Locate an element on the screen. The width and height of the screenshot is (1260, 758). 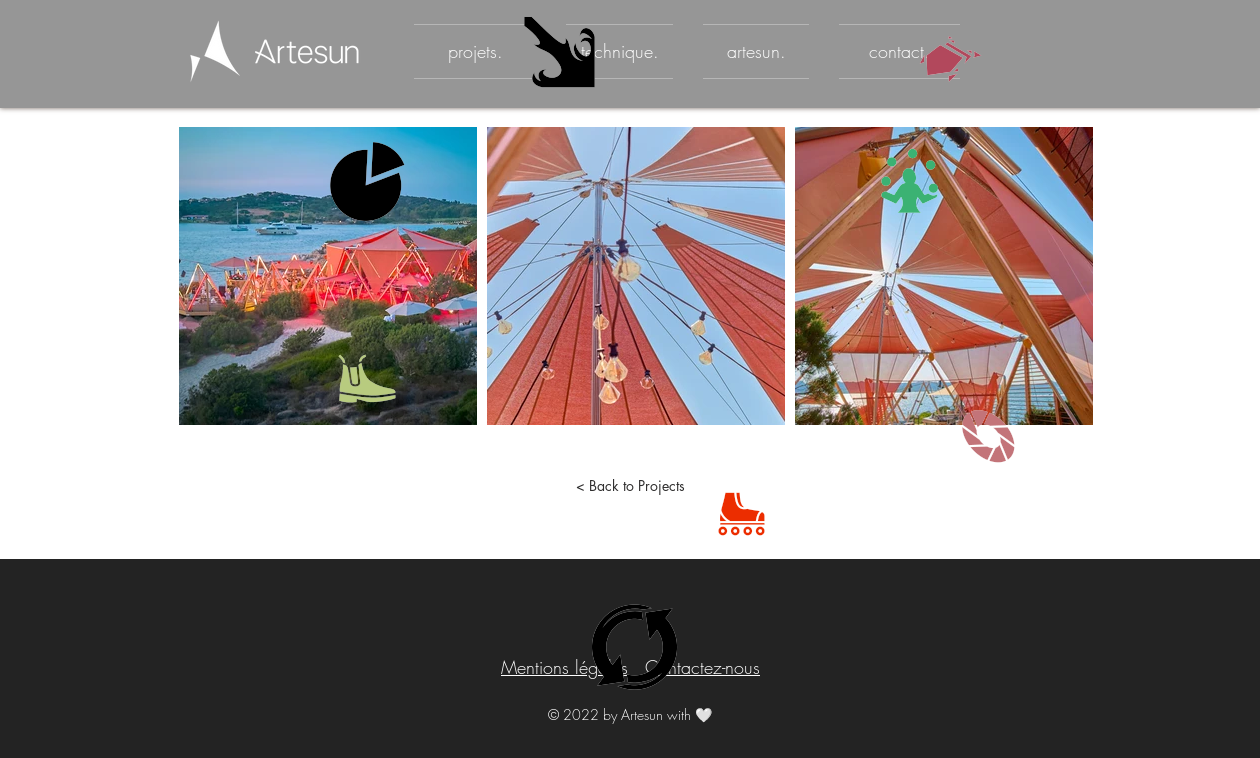
view analytics or statistics breakdown is located at coordinates (367, 181).